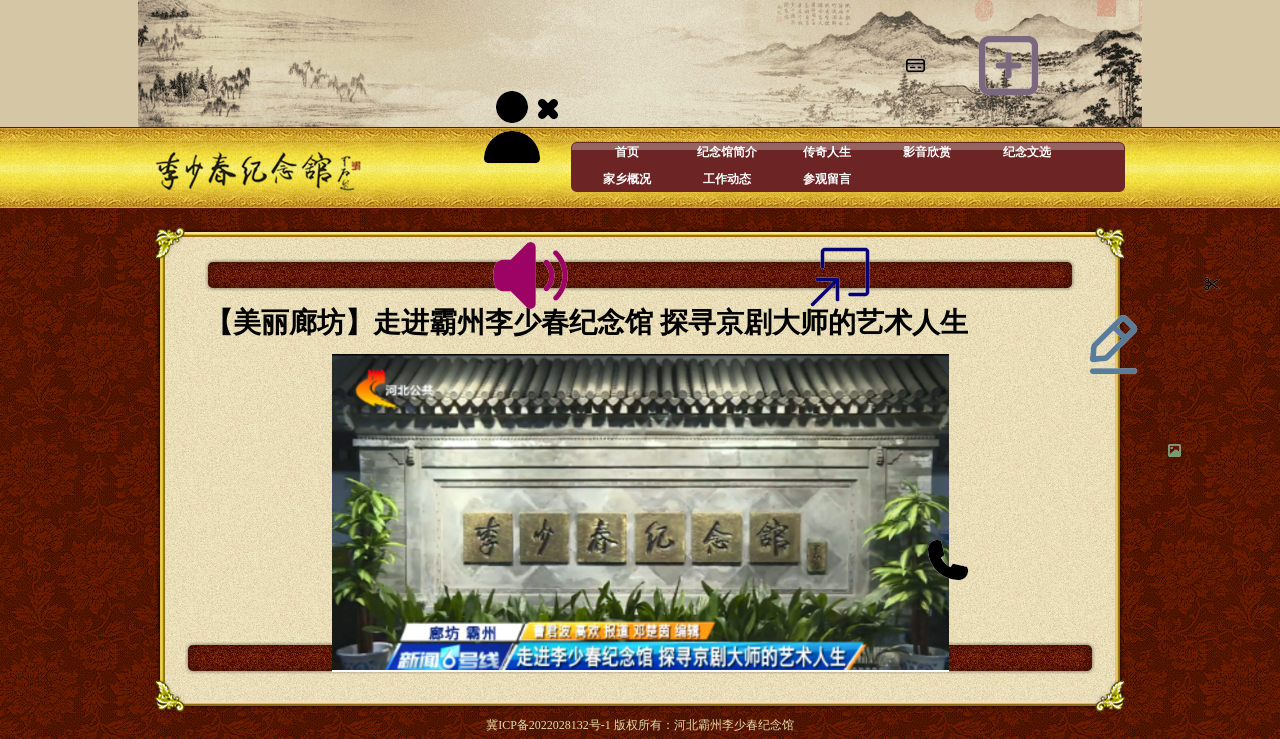 This screenshot has width=1280, height=739. I want to click on make a phone call, so click(948, 560).